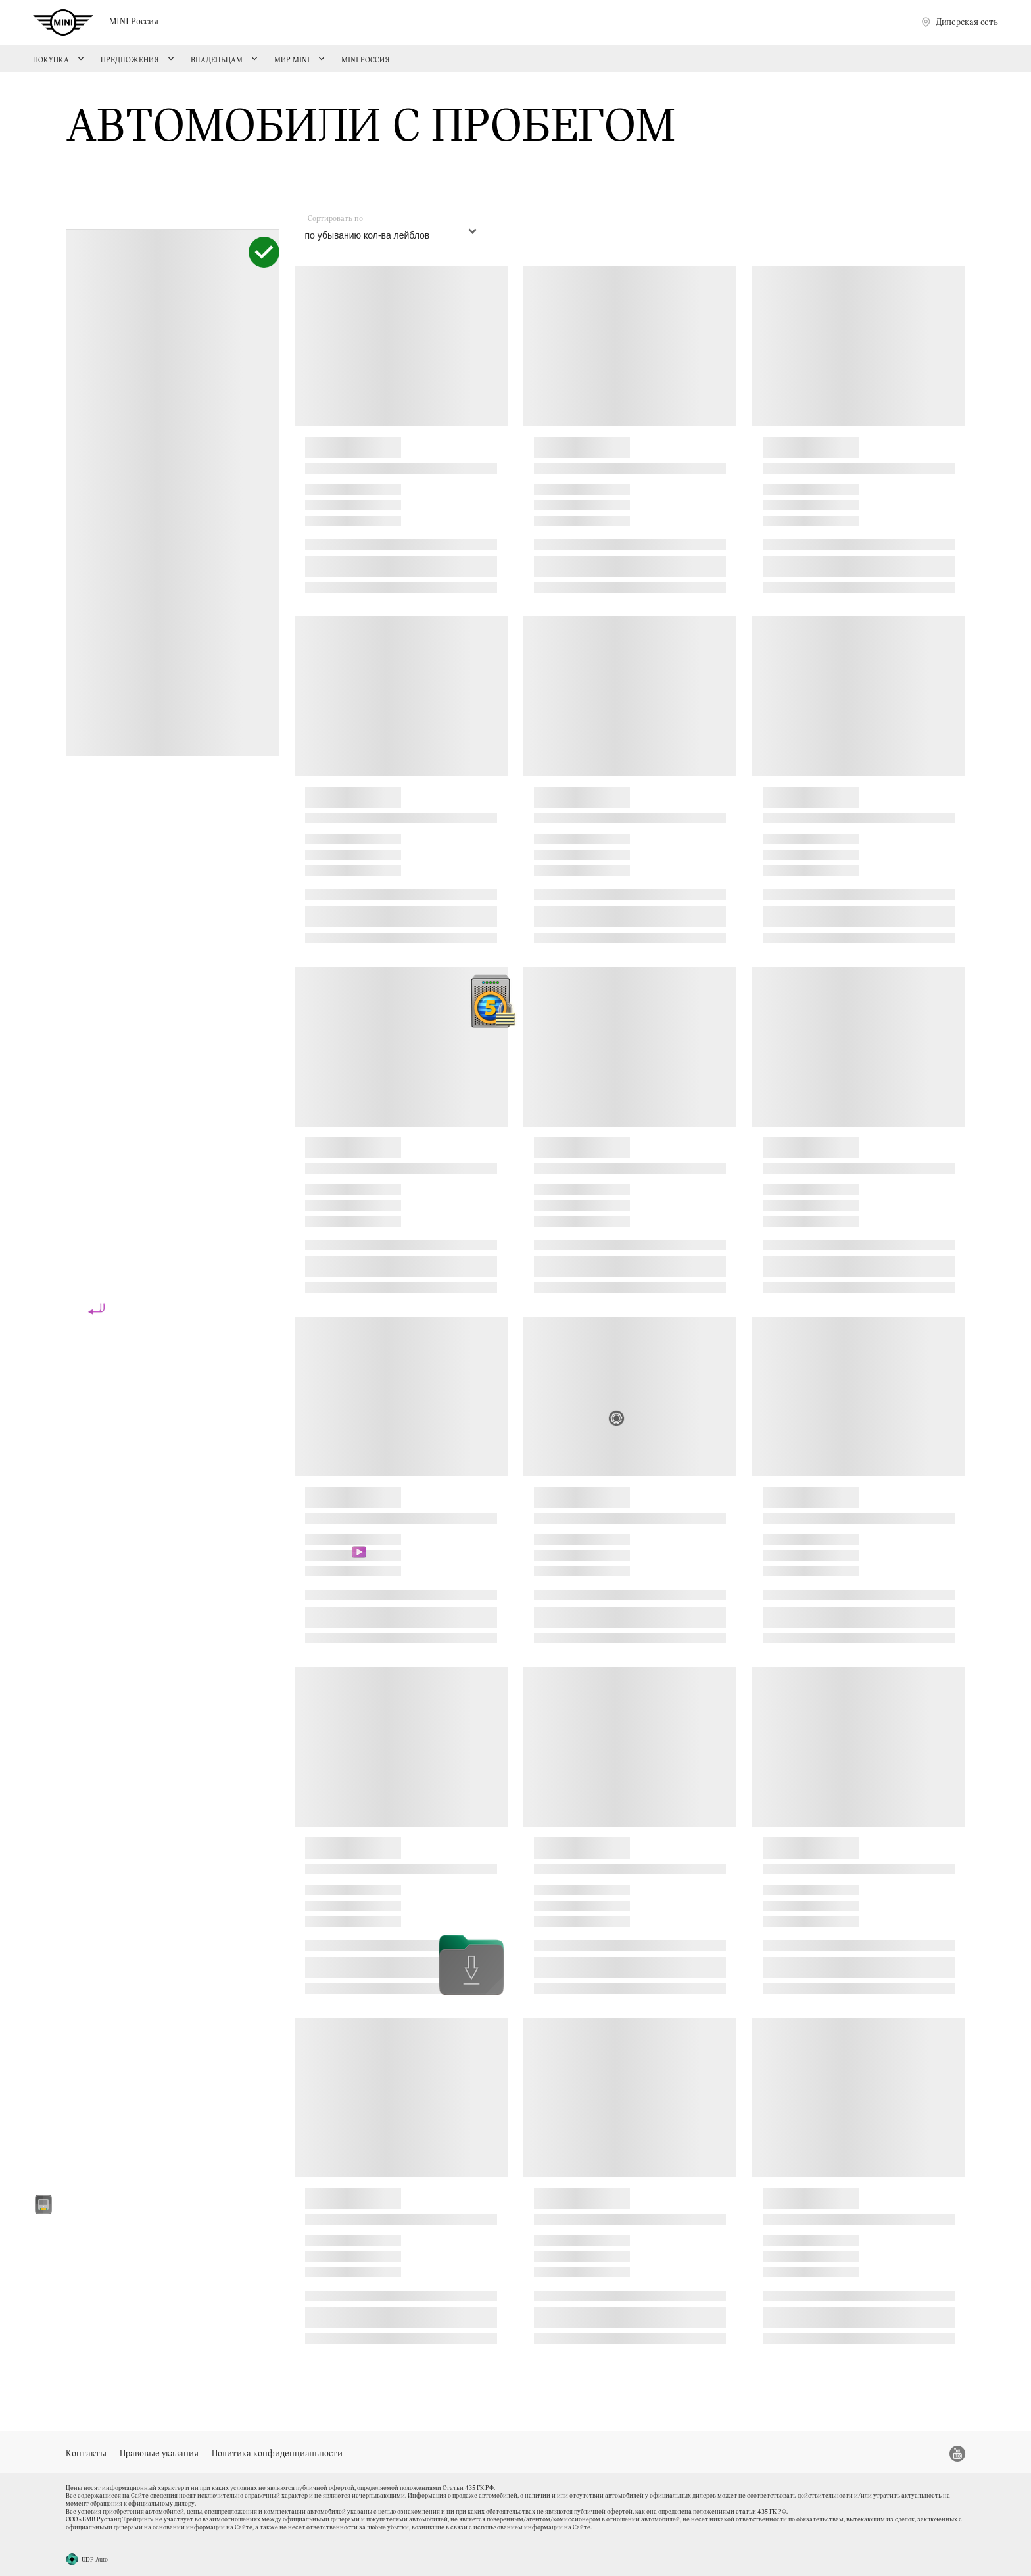  I want to click on indicates a locked RAID 5 storage array, so click(491, 1001).